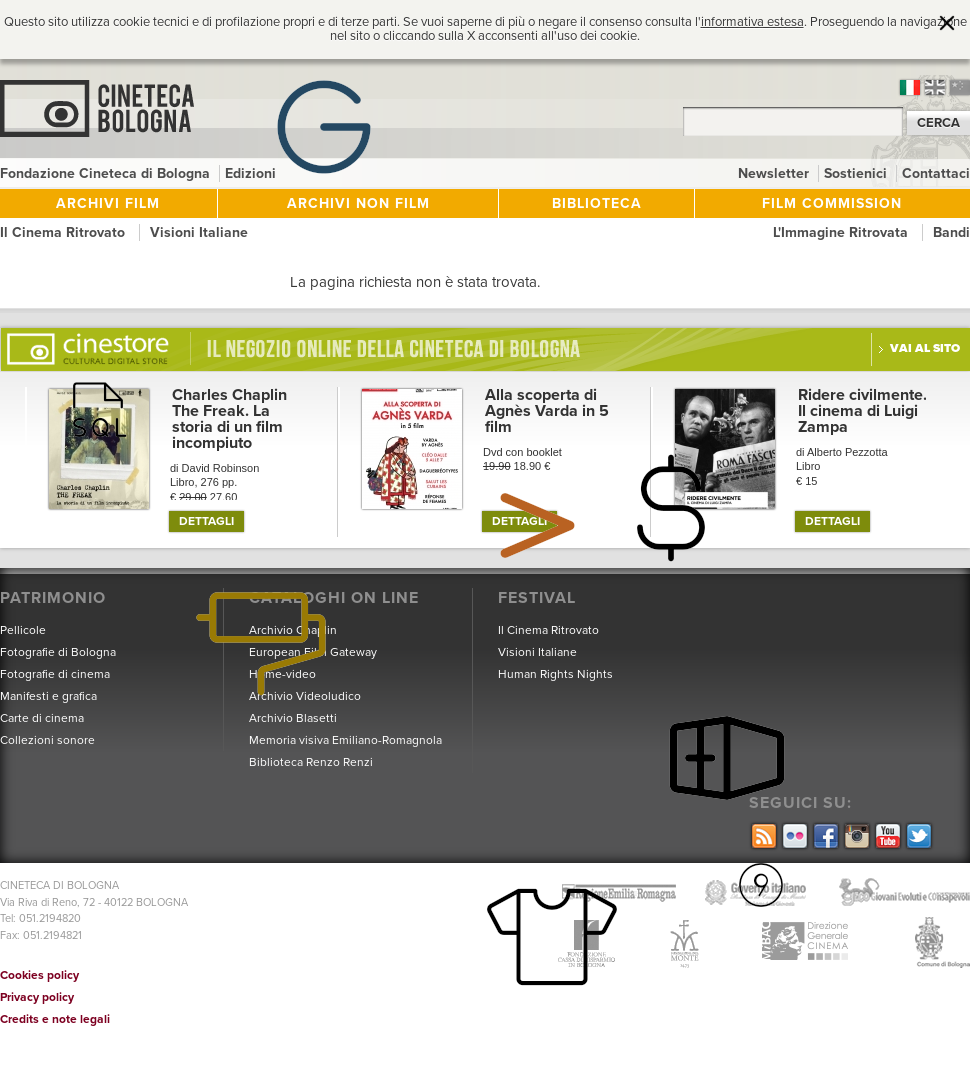 The image size is (970, 1070). I want to click on access paint or formatting tools, so click(261, 635).